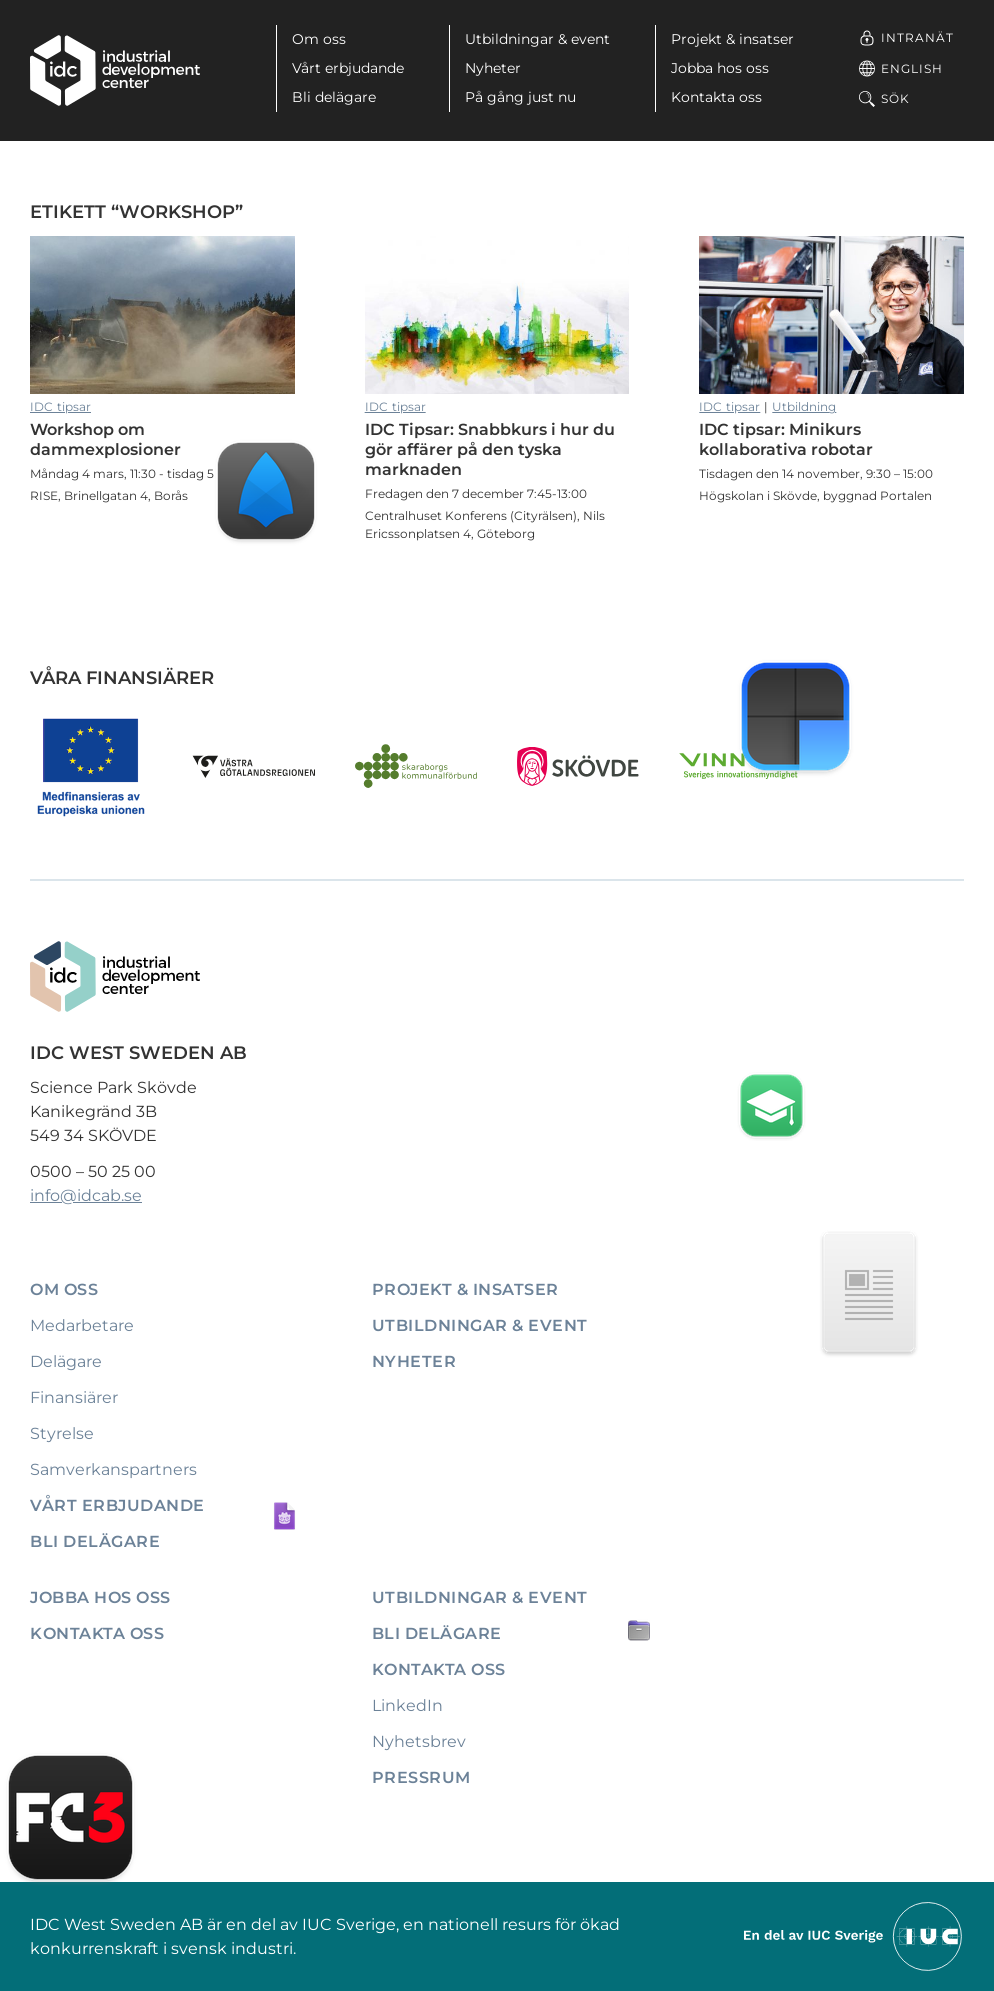 This screenshot has height=1991, width=994. I want to click on switch to workspace in bottom-right position, so click(795, 716).